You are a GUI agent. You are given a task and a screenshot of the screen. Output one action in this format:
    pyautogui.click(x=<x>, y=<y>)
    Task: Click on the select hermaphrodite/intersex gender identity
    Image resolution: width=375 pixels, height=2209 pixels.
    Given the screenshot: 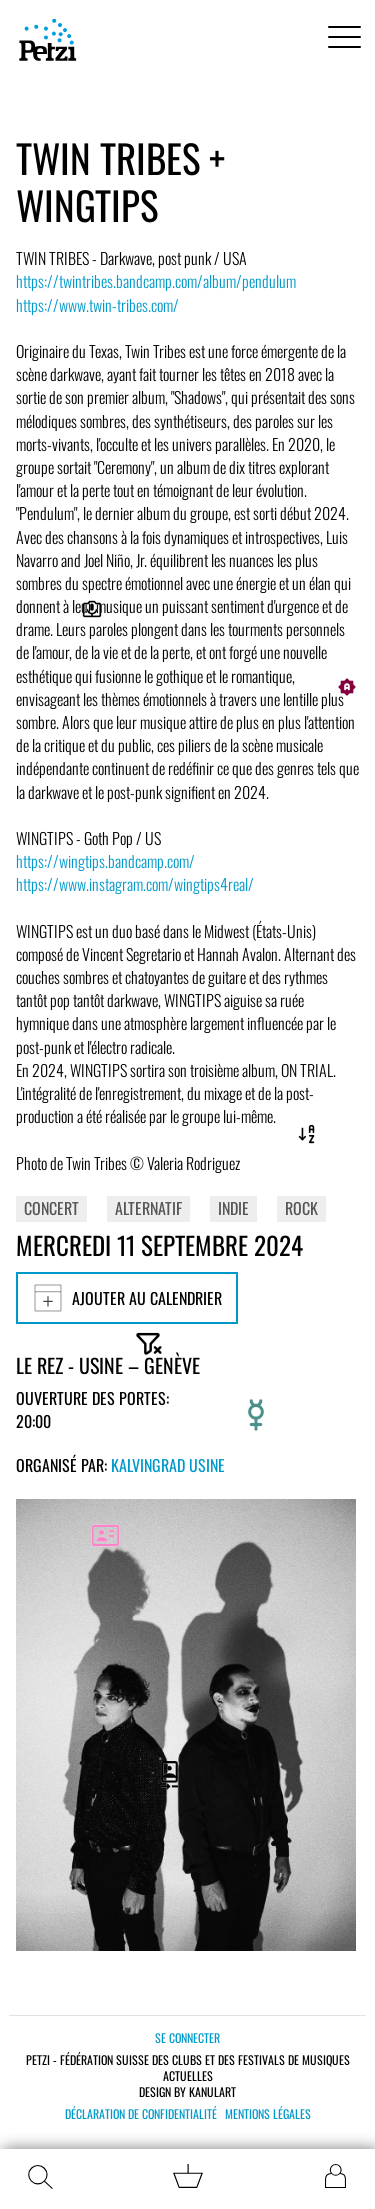 What is the action you would take?
    pyautogui.click(x=256, y=1415)
    